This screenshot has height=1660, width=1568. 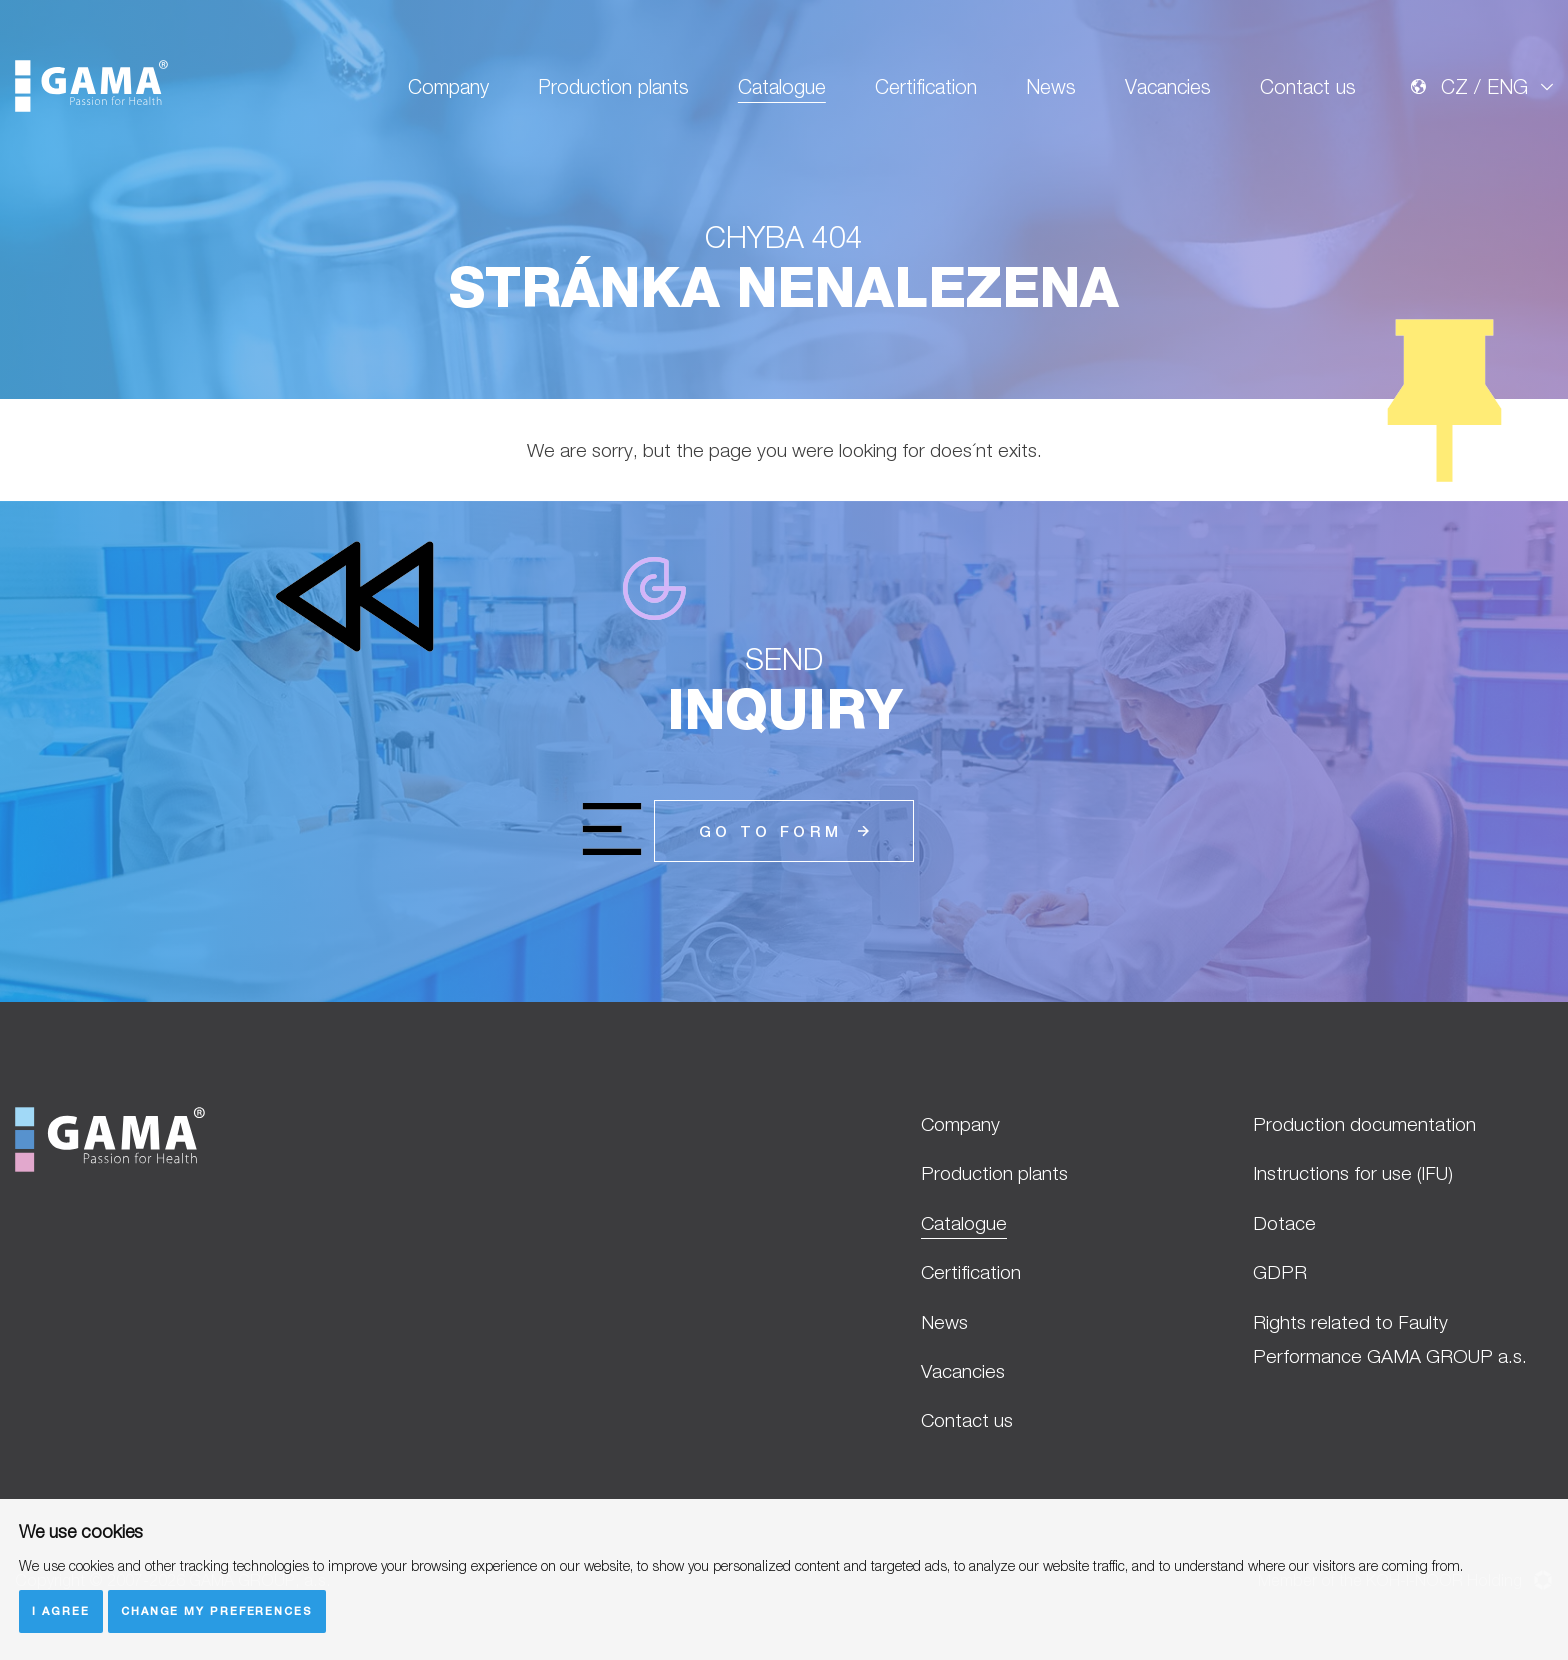 What do you see at coordinates (360, 596) in the screenshot?
I see `rewind media to the beginning` at bounding box center [360, 596].